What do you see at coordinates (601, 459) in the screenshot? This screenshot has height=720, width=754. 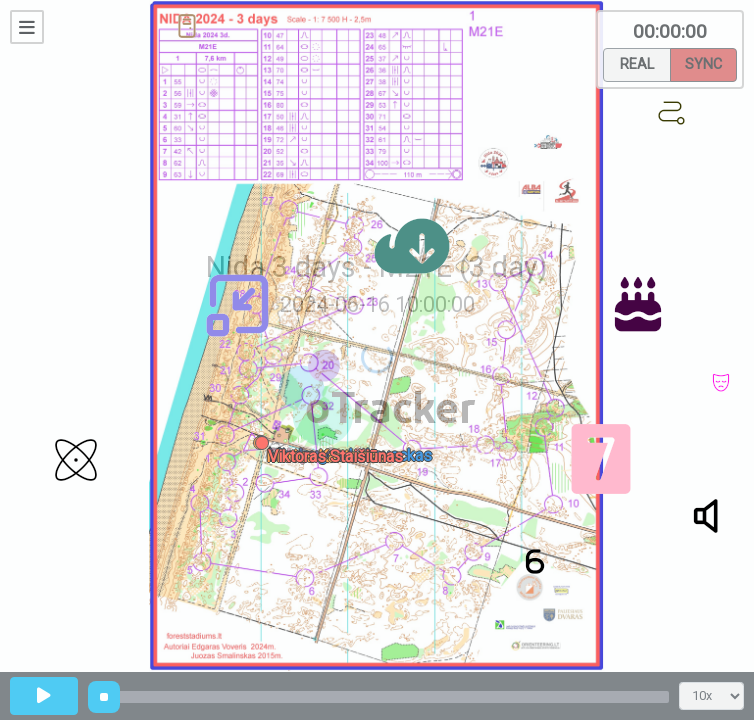 I see `indicates the number seven in a sequence or list` at bounding box center [601, 459].